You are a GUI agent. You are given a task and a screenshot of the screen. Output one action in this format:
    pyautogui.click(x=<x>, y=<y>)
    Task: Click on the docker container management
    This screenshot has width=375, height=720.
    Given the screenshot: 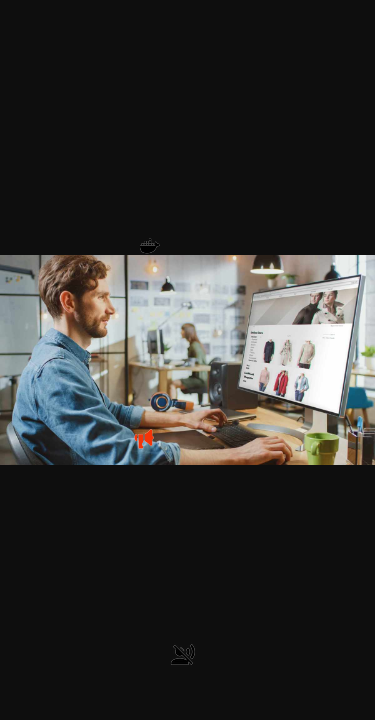 What is the action you would take?
    pyautogui.click(x=150, y=246)
    